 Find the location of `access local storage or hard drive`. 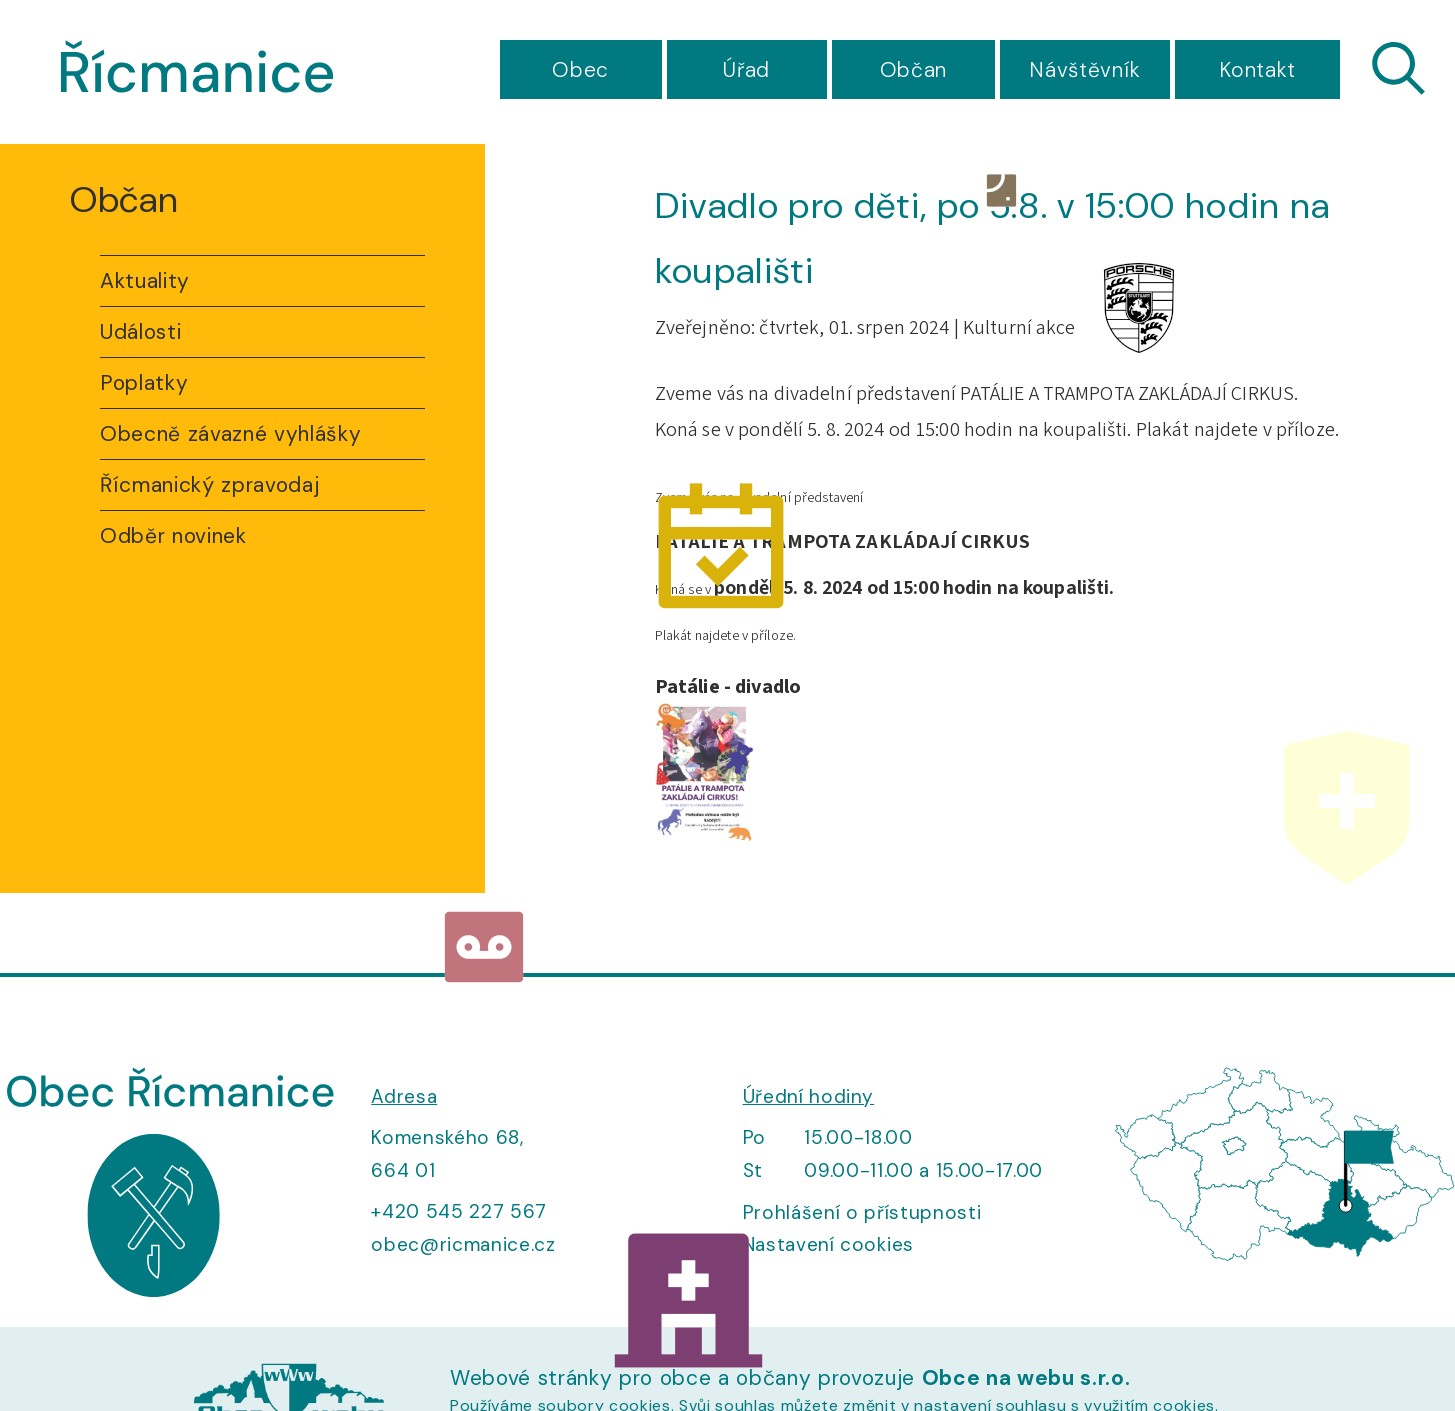

access local storage or hard drive is located at coordinates (1001, 190).